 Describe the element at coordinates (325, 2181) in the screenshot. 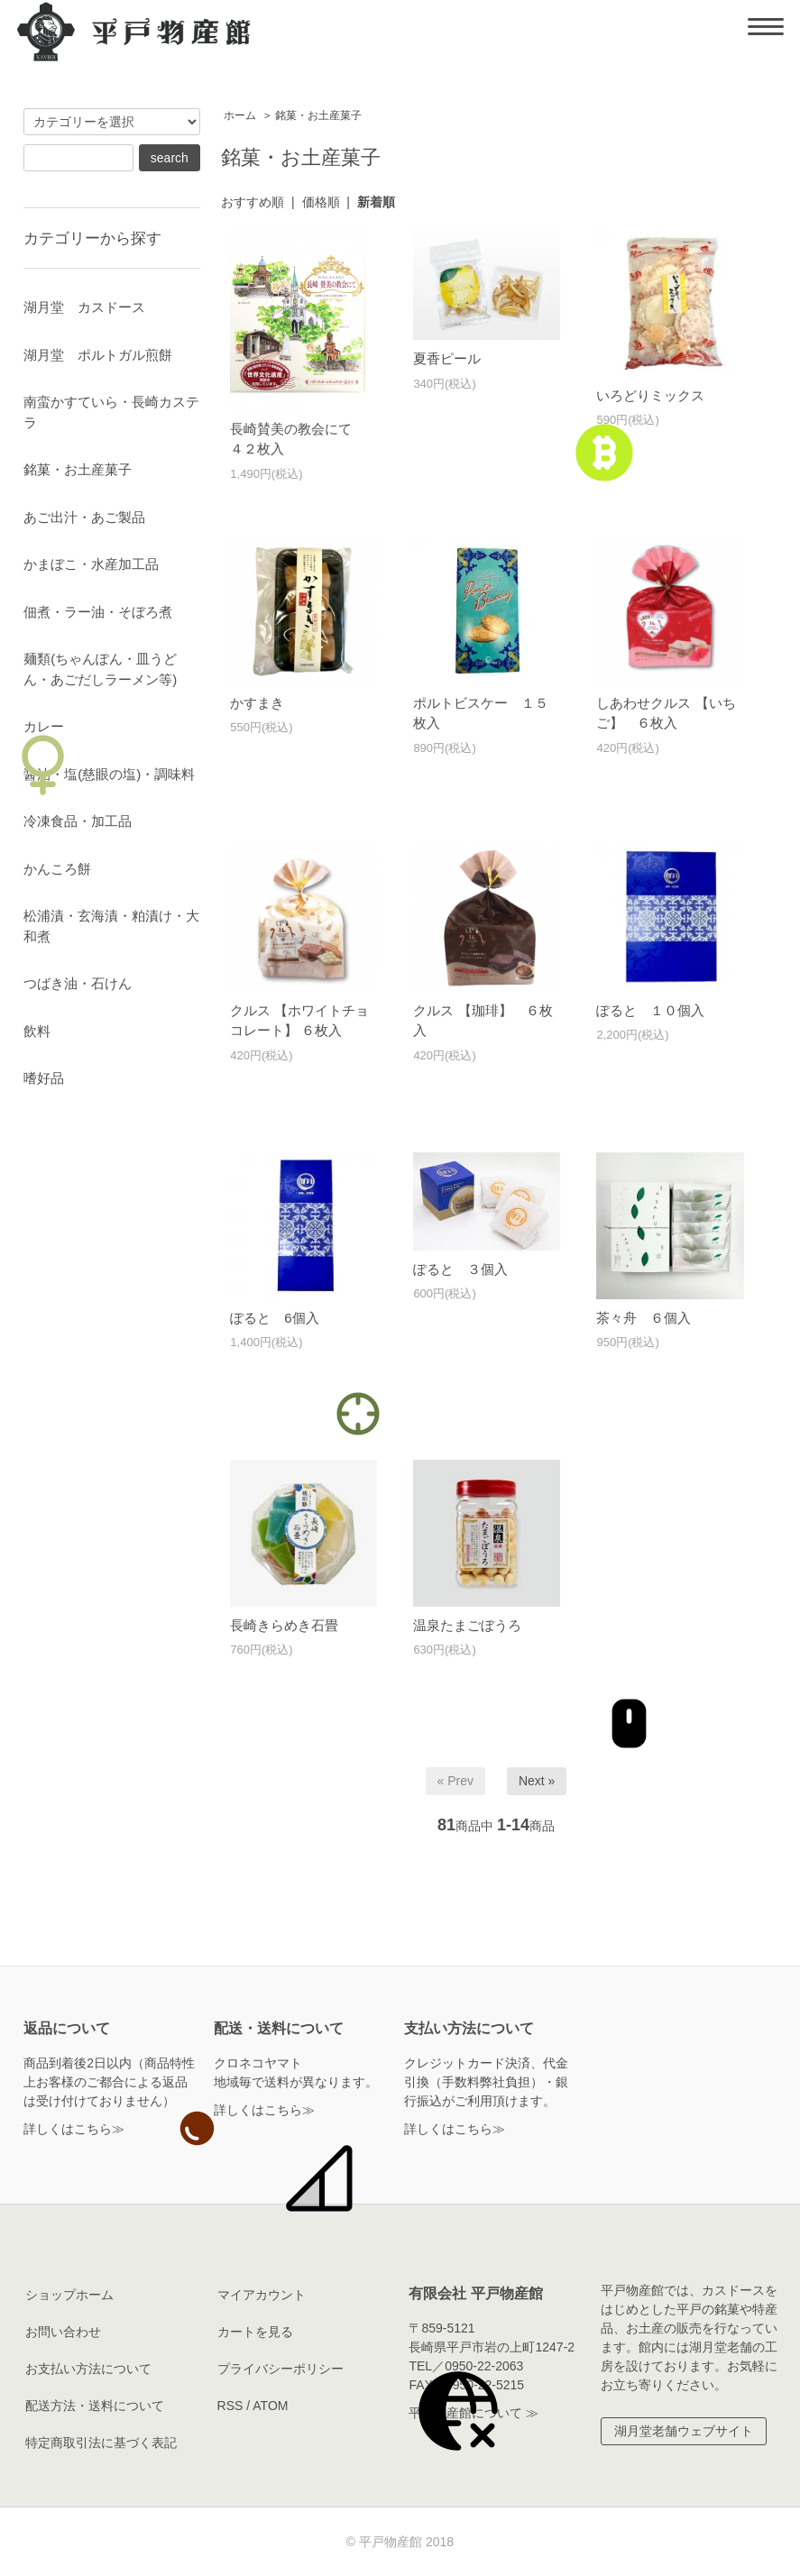

I see `indicates medium cellular signal strength` at that location.